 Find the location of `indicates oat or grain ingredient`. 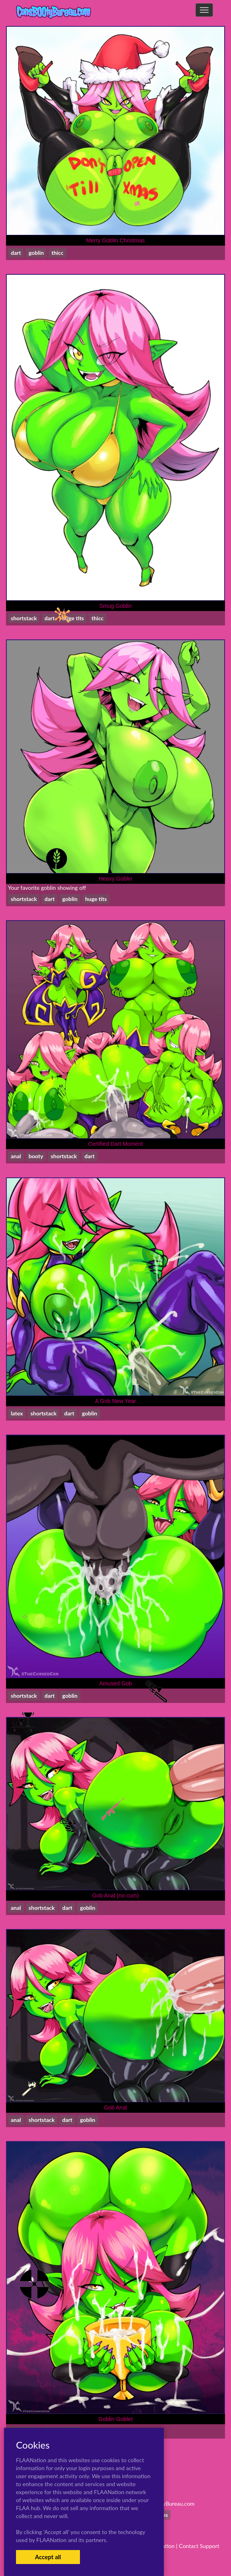

indicates oat or grain ingredient is located at coordinates (56, 858).